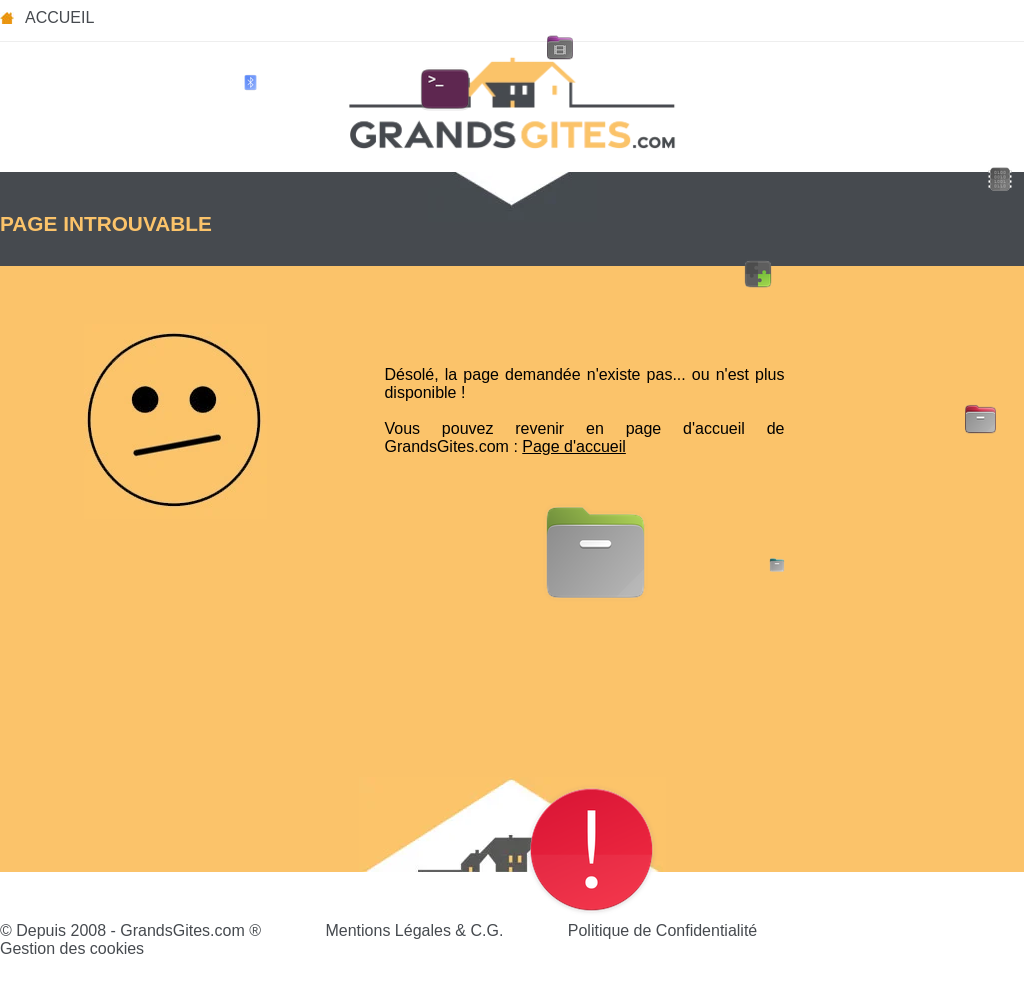  Describe the element at coordinates (1000, 179) in the screenshot. I see `firmware or binary file type indicator` at that location.